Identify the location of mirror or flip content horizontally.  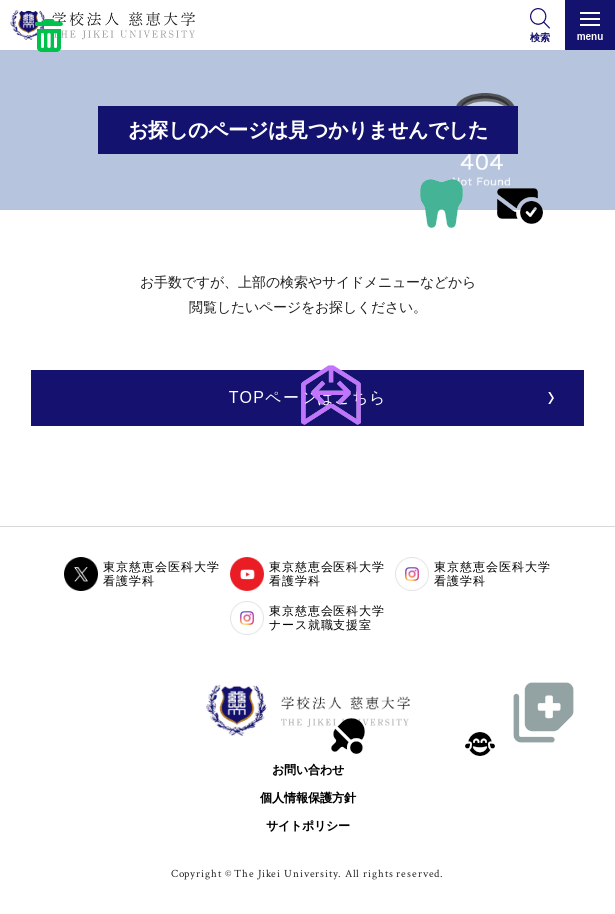
(331, 395).